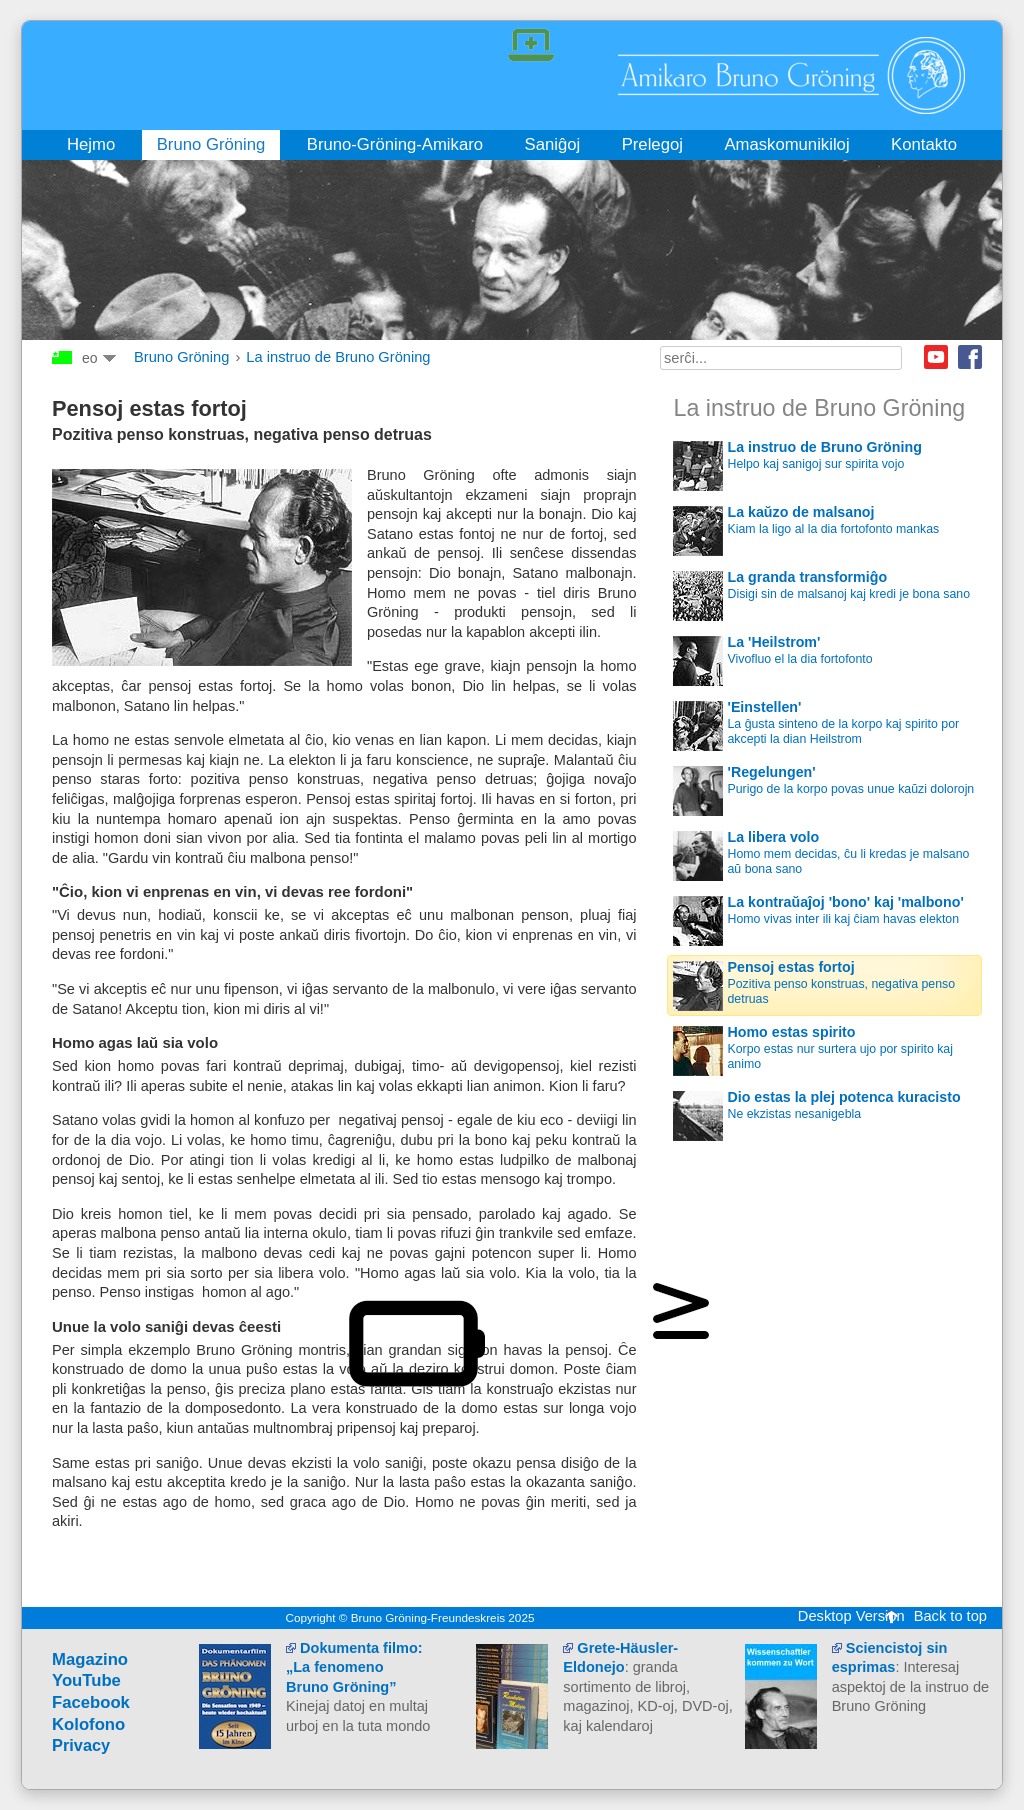  I want to click on access telemedicine or virtual healthcare services, so click(531, 45).